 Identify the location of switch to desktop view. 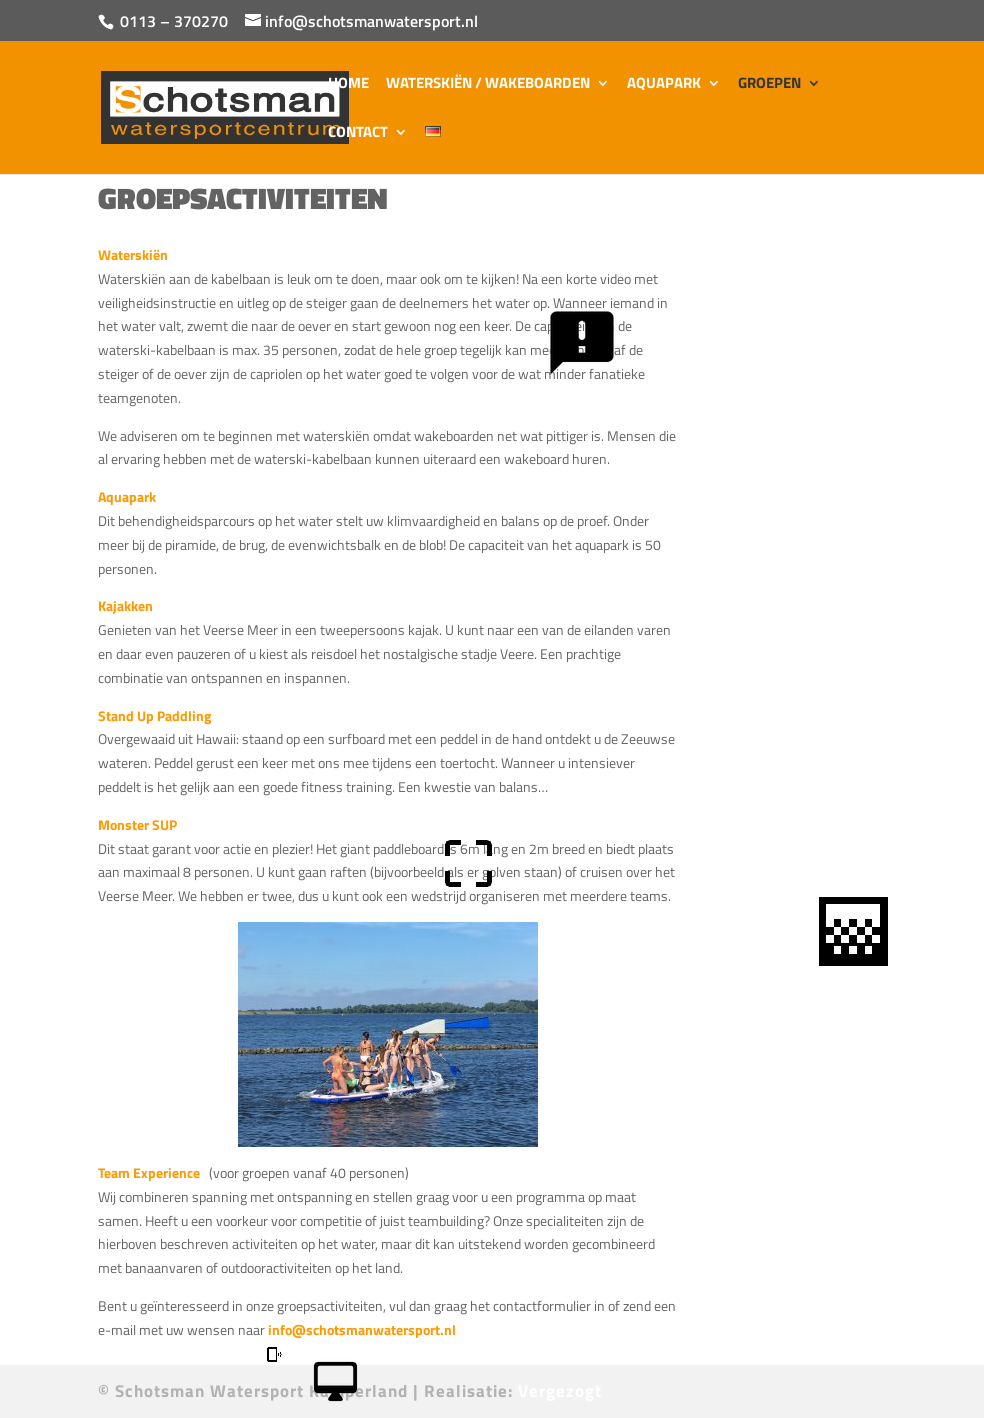
(335, 1381).